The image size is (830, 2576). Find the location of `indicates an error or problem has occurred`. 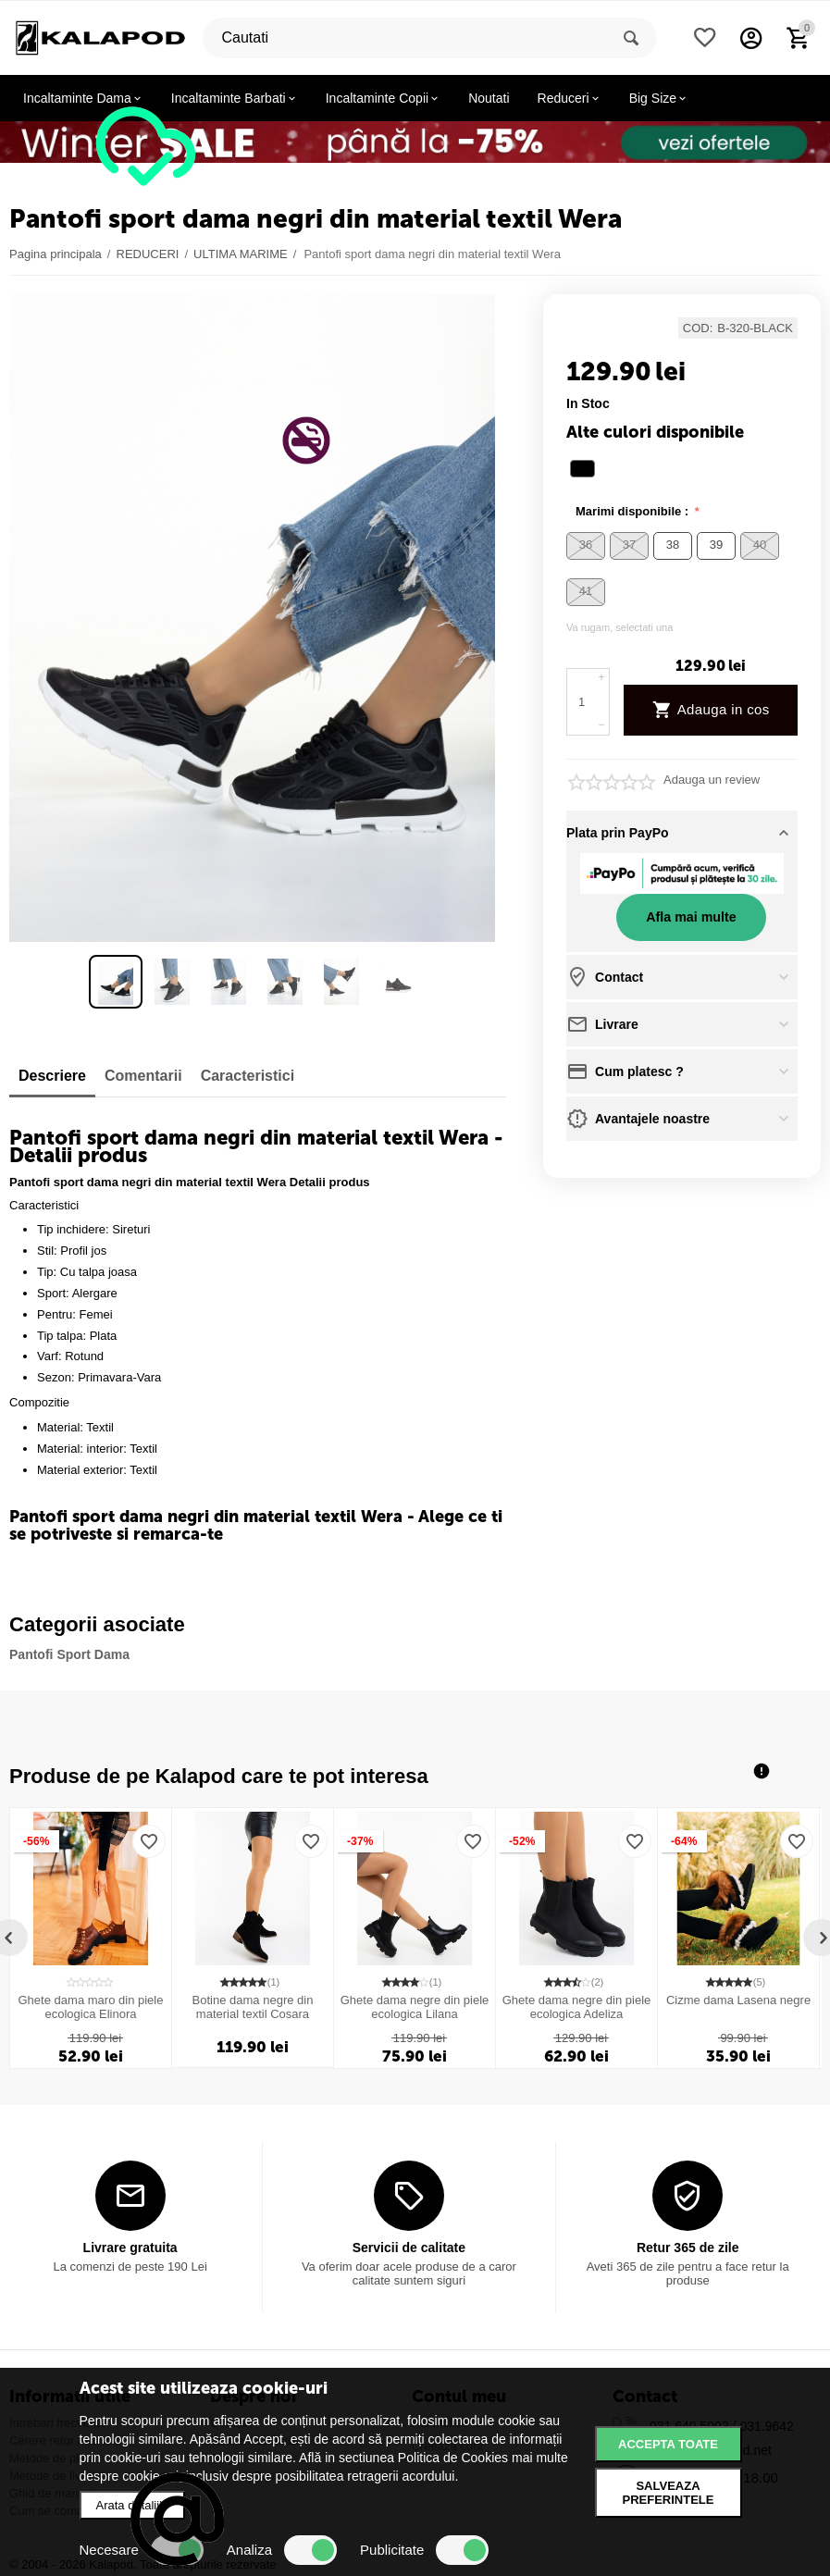

indicates an error or problem has occurred is located at coordinates (762, 1771).